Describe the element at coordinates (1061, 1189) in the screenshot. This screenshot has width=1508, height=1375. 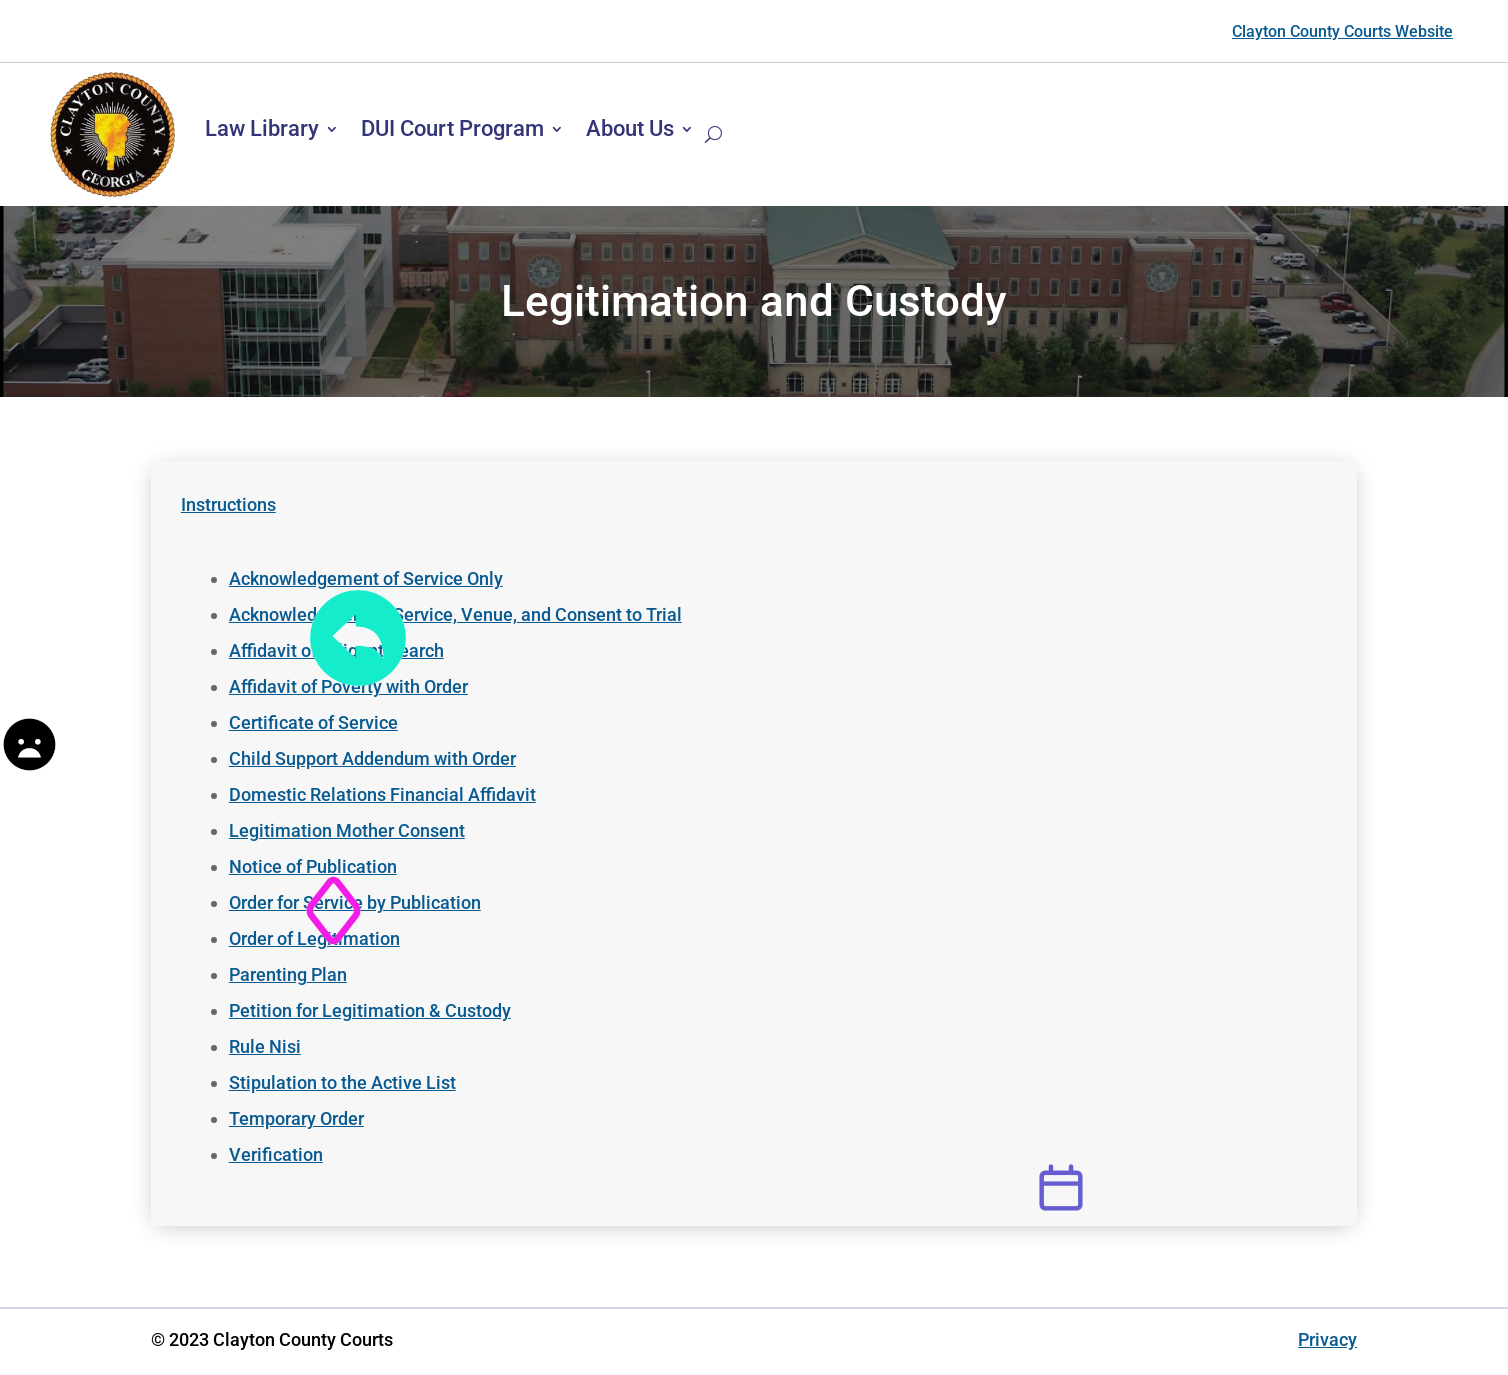
I see `view calendar or schedule` at that location.